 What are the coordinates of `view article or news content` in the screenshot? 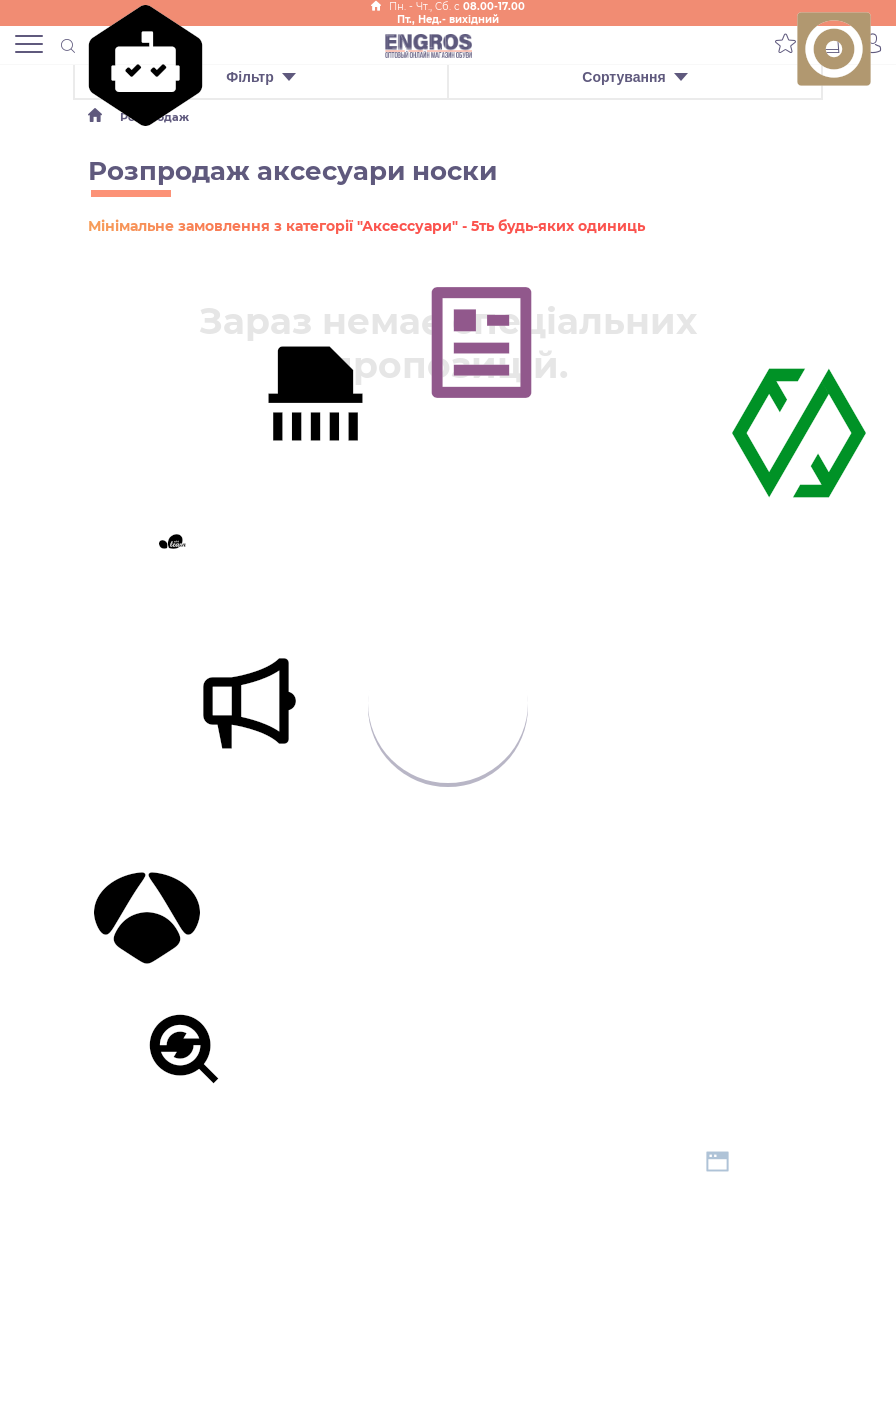 It's located at (481, 342).